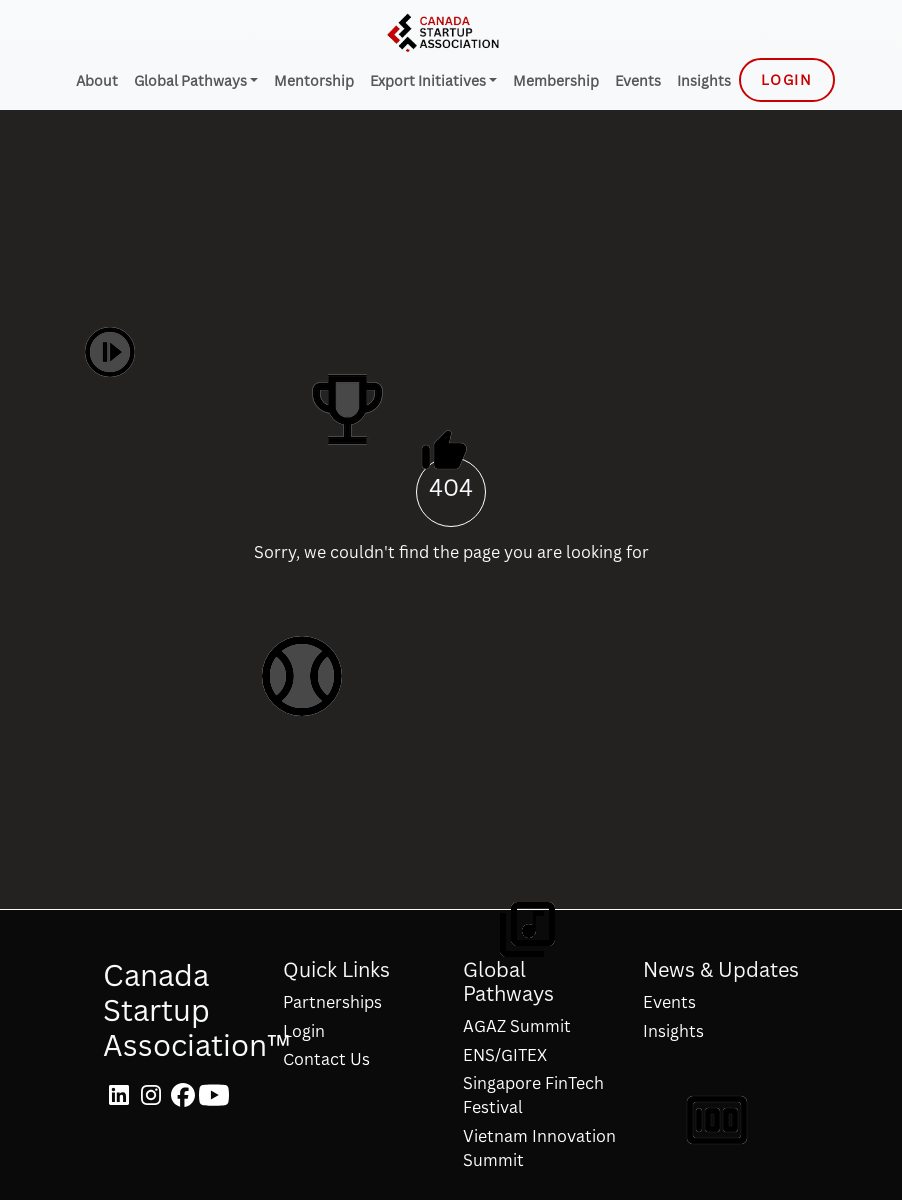 This screenshot has width=902, height=1200. Describe the element at coordinates (347, 409) in the screenshot. I see `view achievements or awards` at that location.